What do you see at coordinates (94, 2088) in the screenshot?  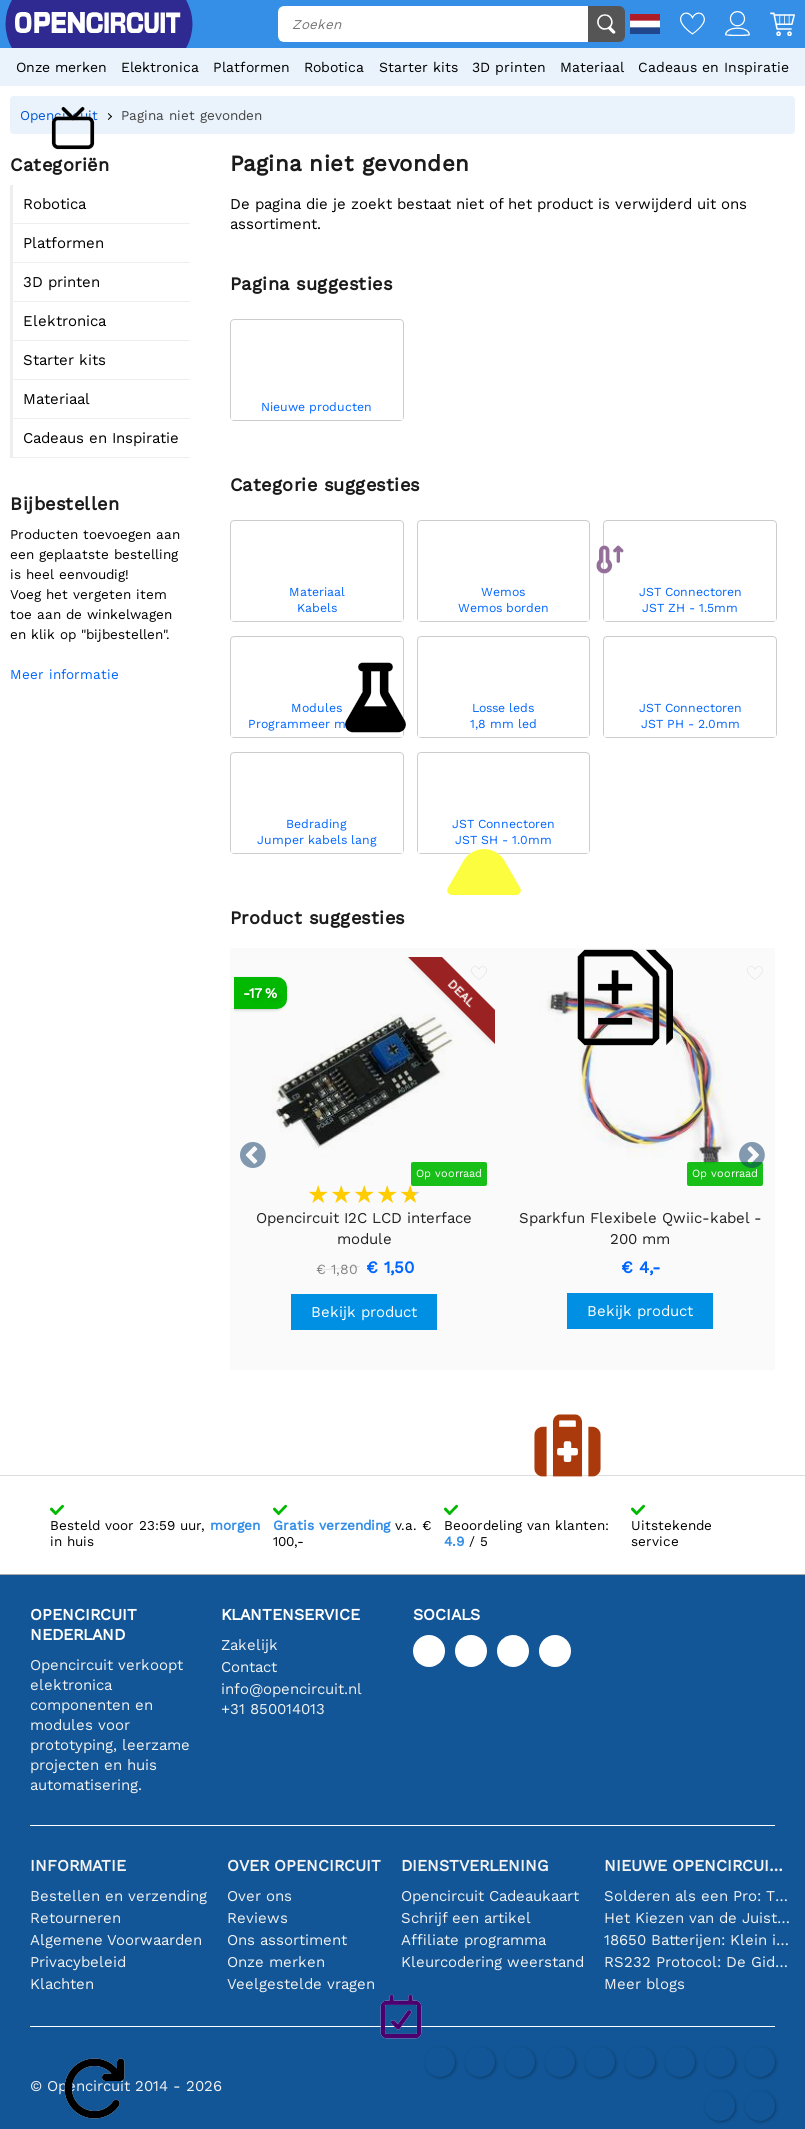 I see `redo the last action` at bounding box center [94, 2088].